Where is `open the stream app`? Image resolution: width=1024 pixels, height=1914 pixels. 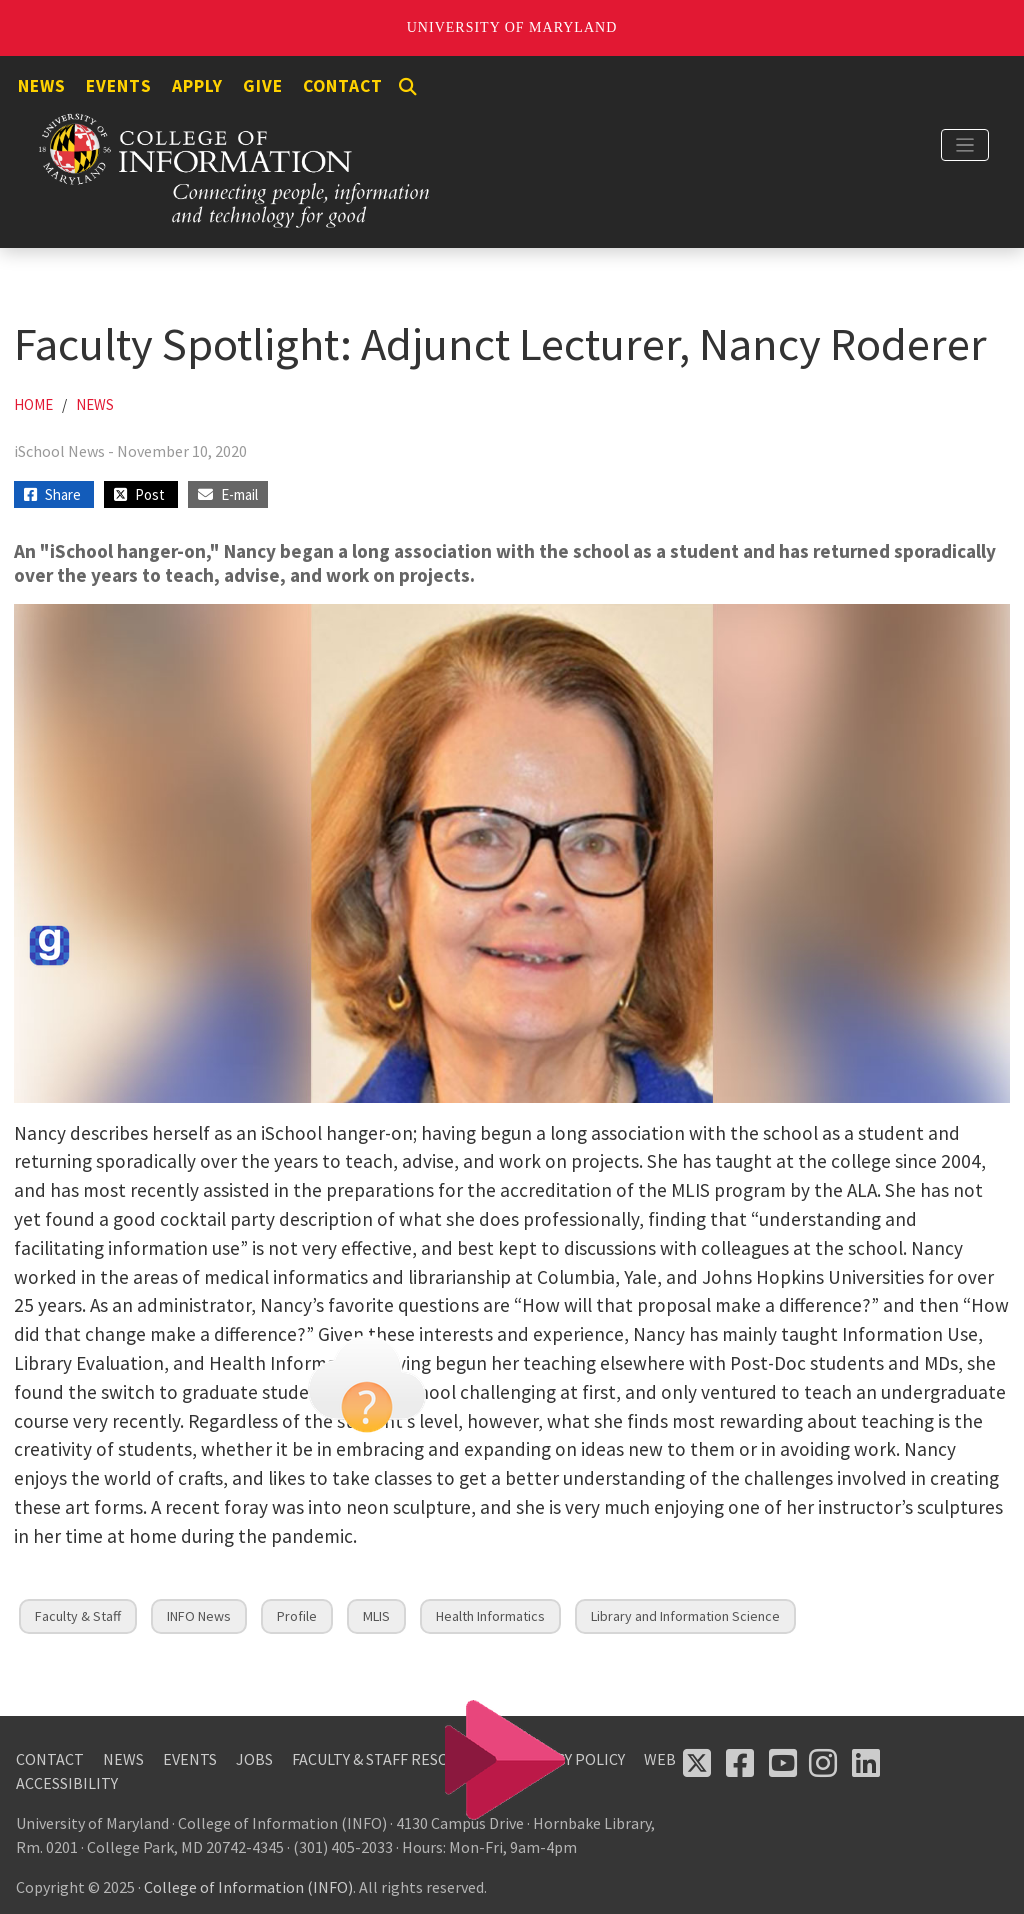 open the stream app is located at coordinates (505, 1760).